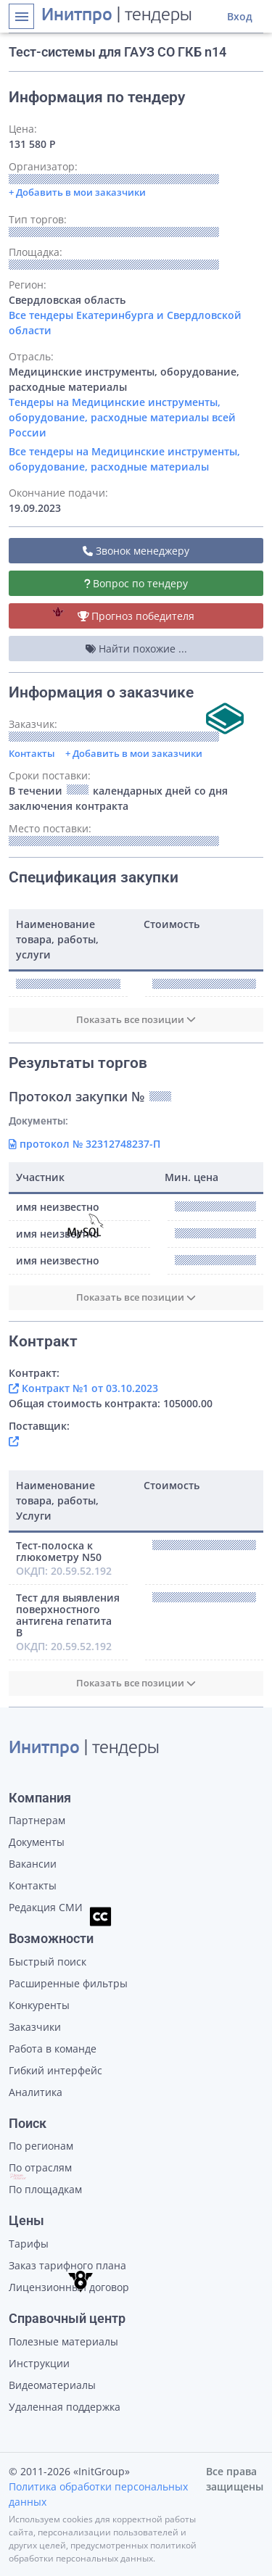 This screenshot has width=272, height=2576. I want to click on enable closed captions for video content, so click(100, 1916).